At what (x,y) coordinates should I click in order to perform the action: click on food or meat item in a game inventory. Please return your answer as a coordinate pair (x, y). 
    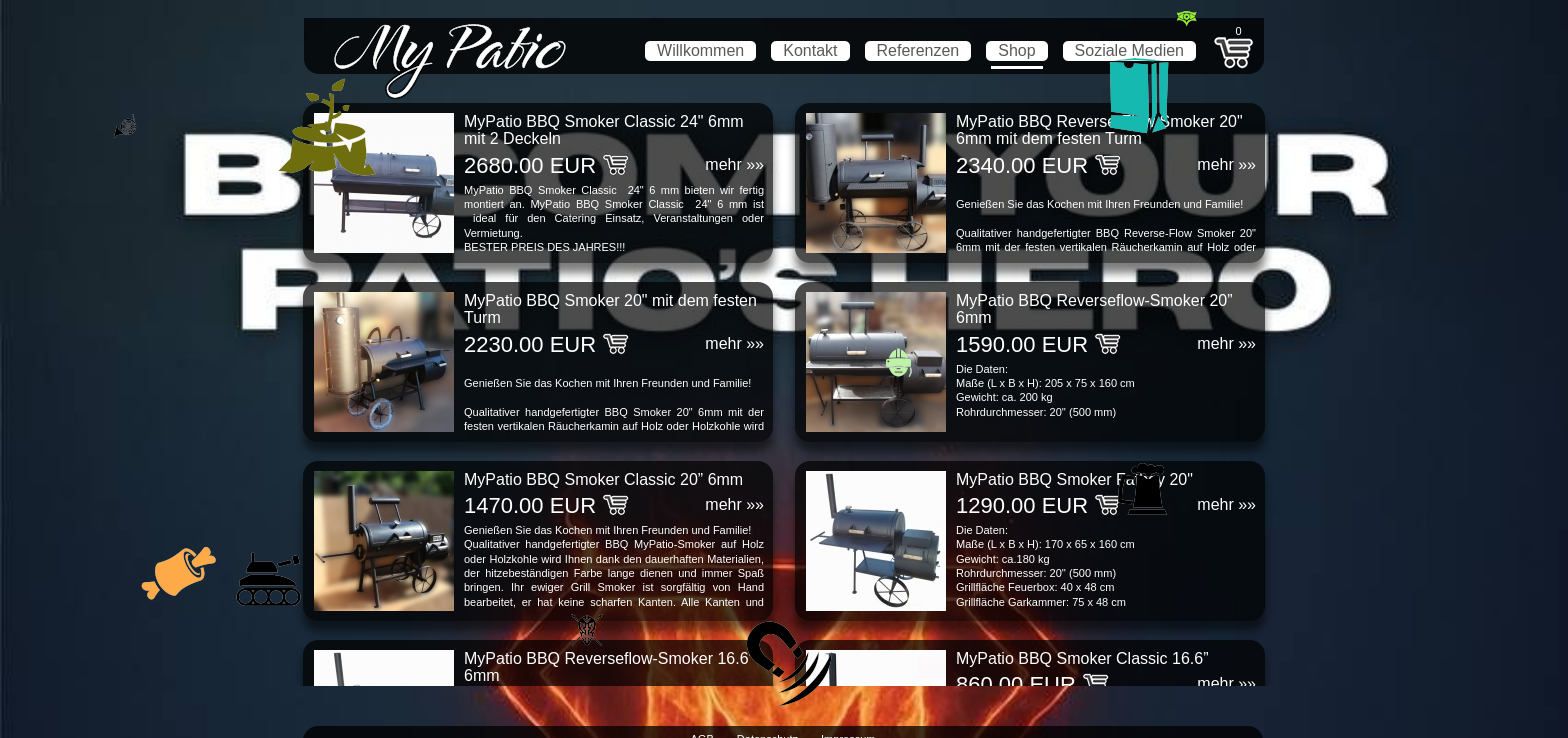
    Looking at the image, I should click on (178, 571).